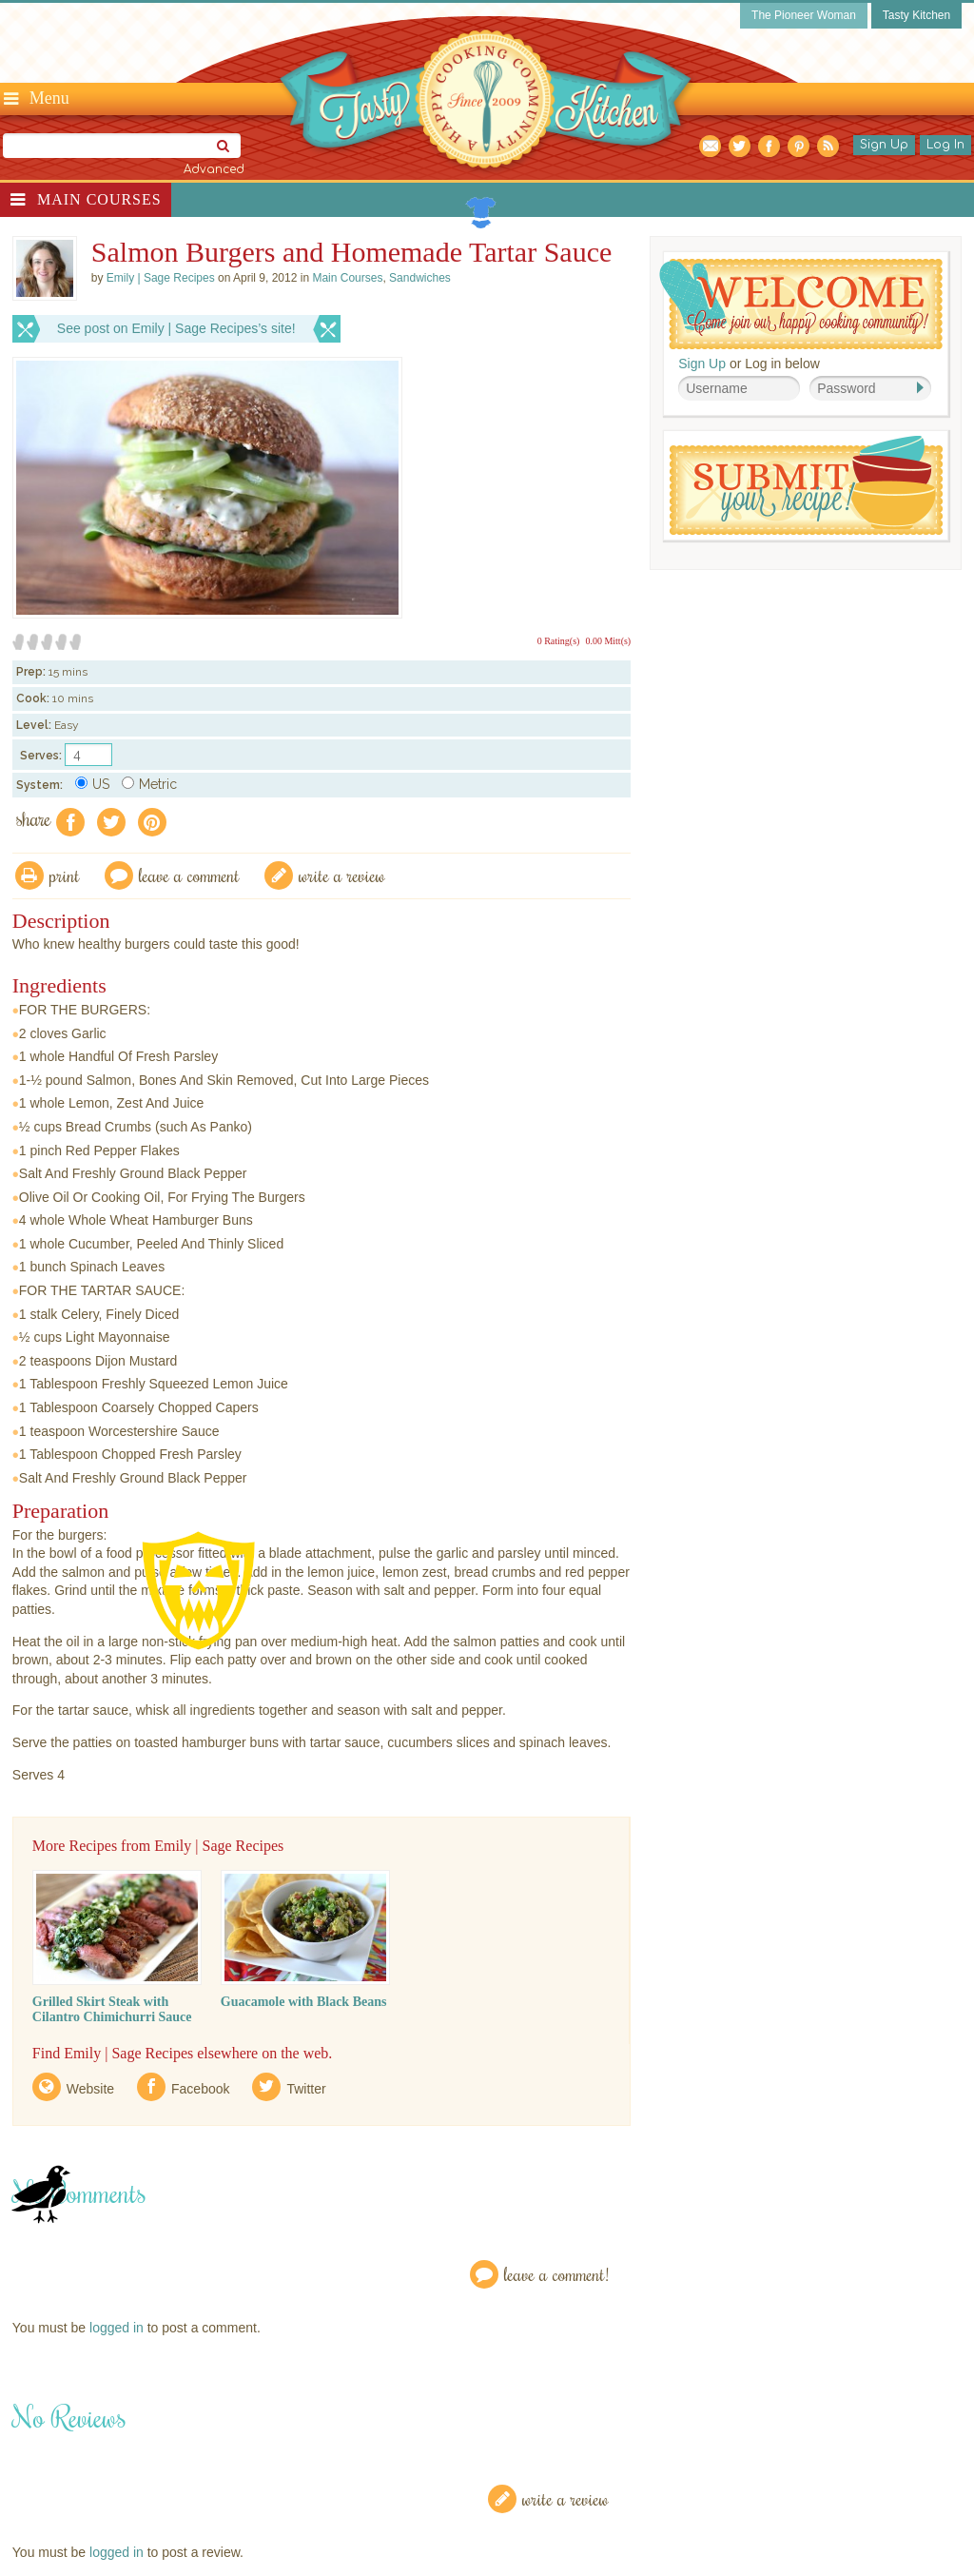 This screenshot has height=2576, width=974. What do you see at coordinates (480, 212) in the screenshot?
I see `equip fur armor or primitive clothing` at bounding box center [480, 212].